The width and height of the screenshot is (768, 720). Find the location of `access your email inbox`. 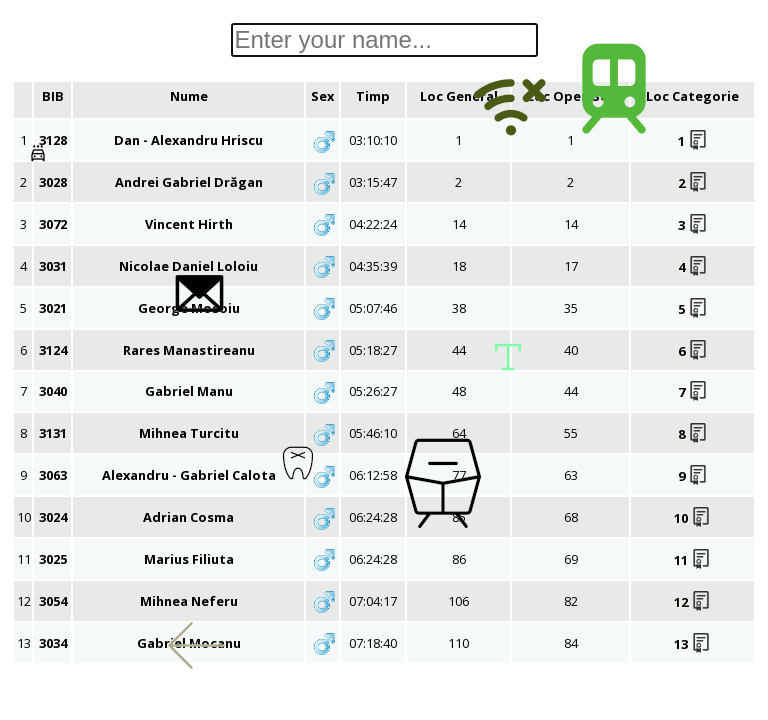

access your email inbox is located at coordinates (199, 293).